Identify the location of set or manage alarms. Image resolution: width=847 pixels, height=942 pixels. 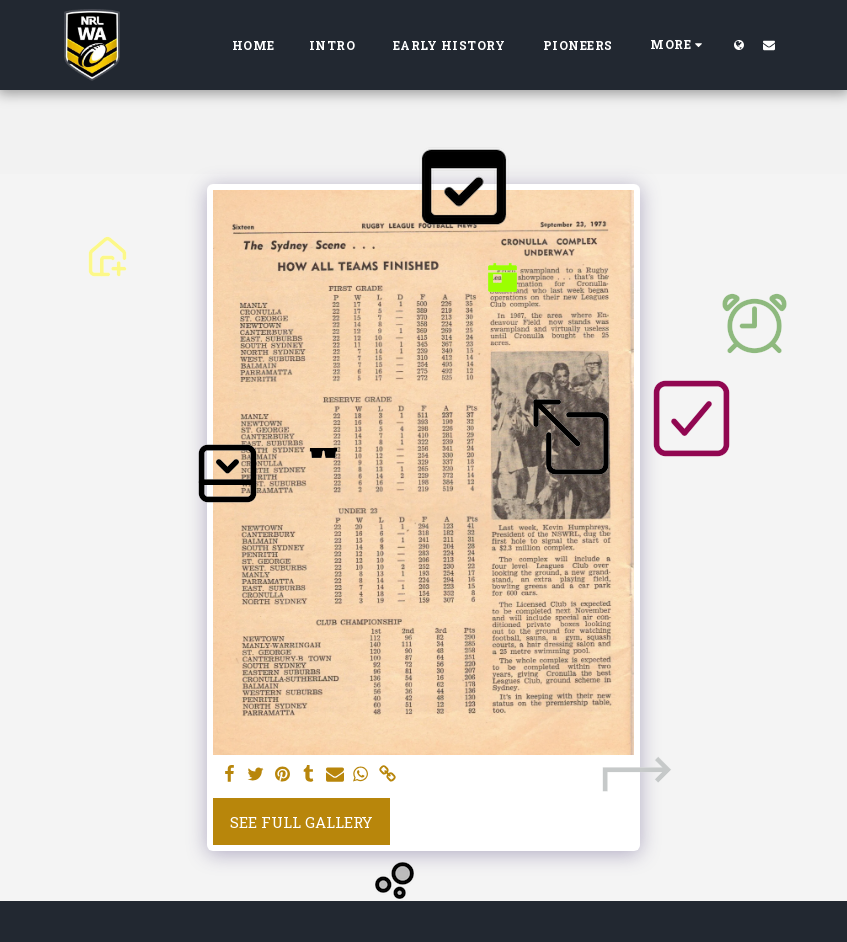
(754, 323).